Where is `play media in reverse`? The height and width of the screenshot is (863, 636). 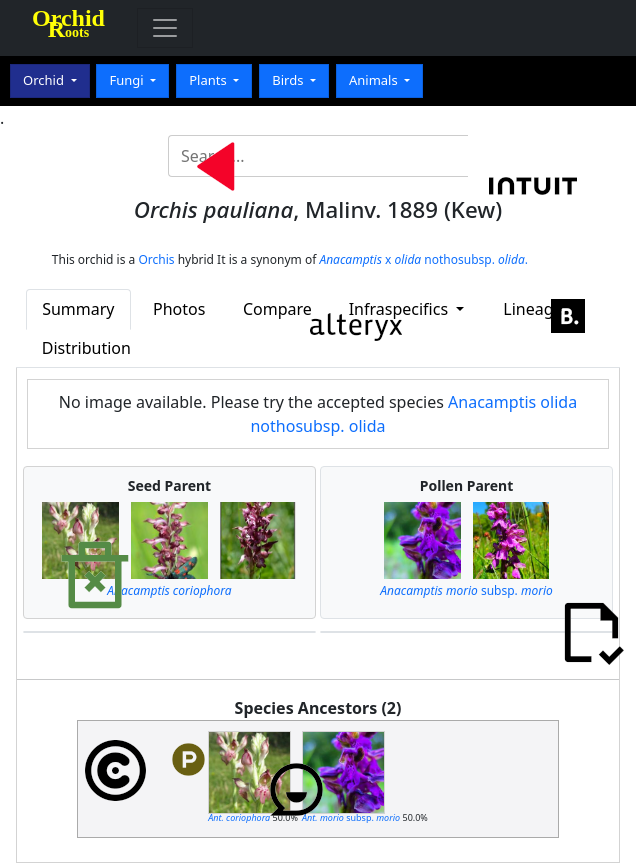 play media in reverse is located at coordinates (221, 166).